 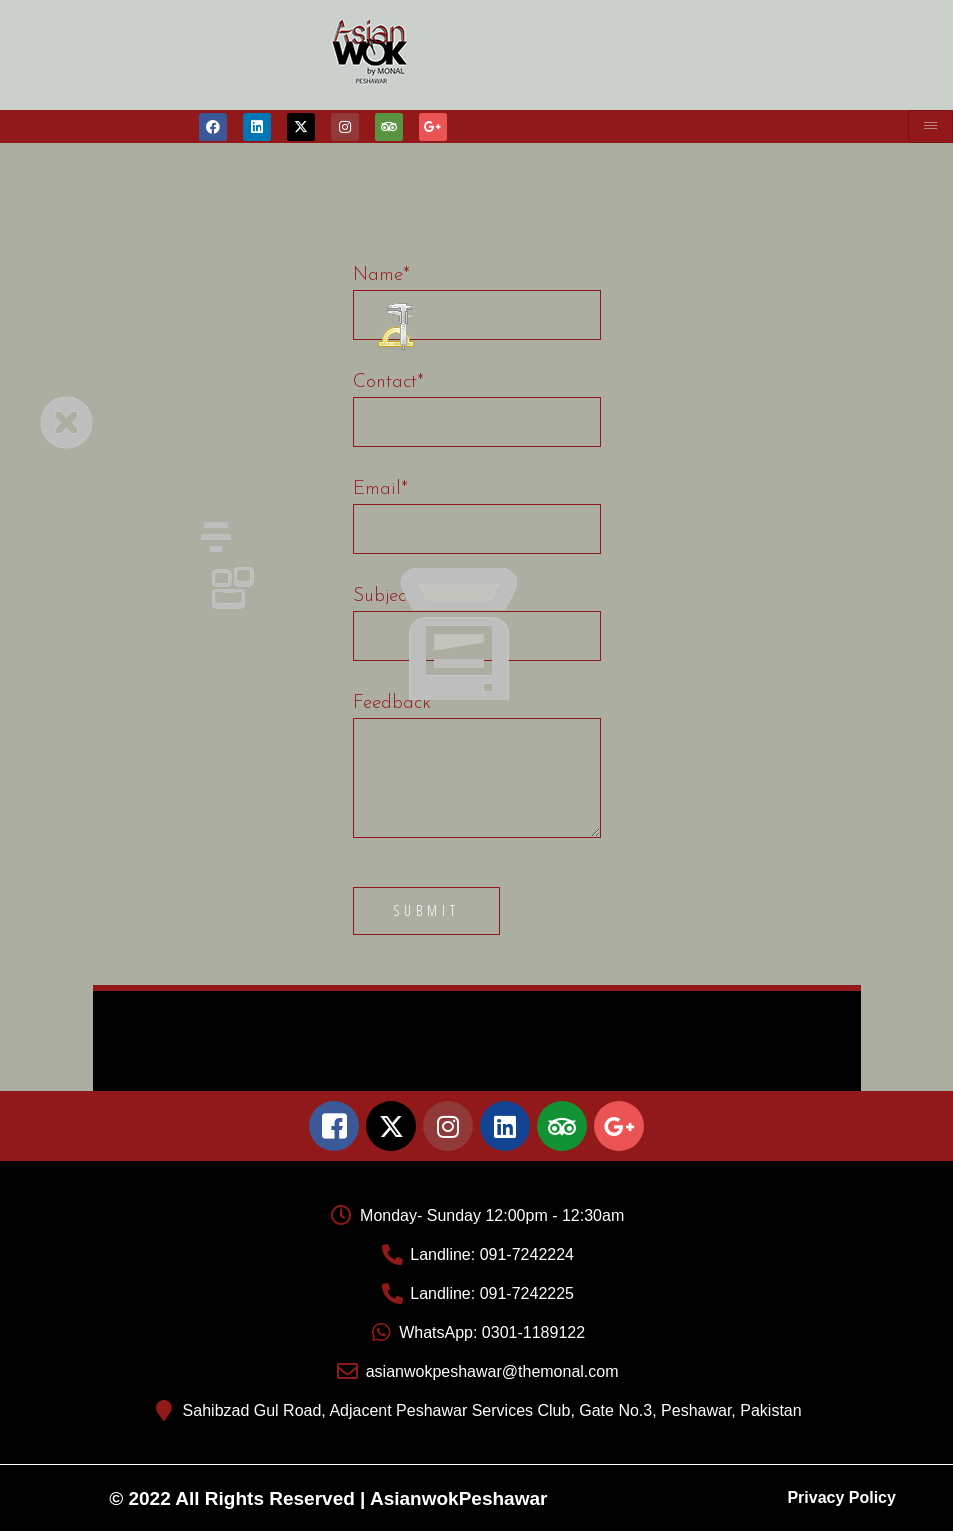 I want to click on delete selected item, so click(x=66, y=422).